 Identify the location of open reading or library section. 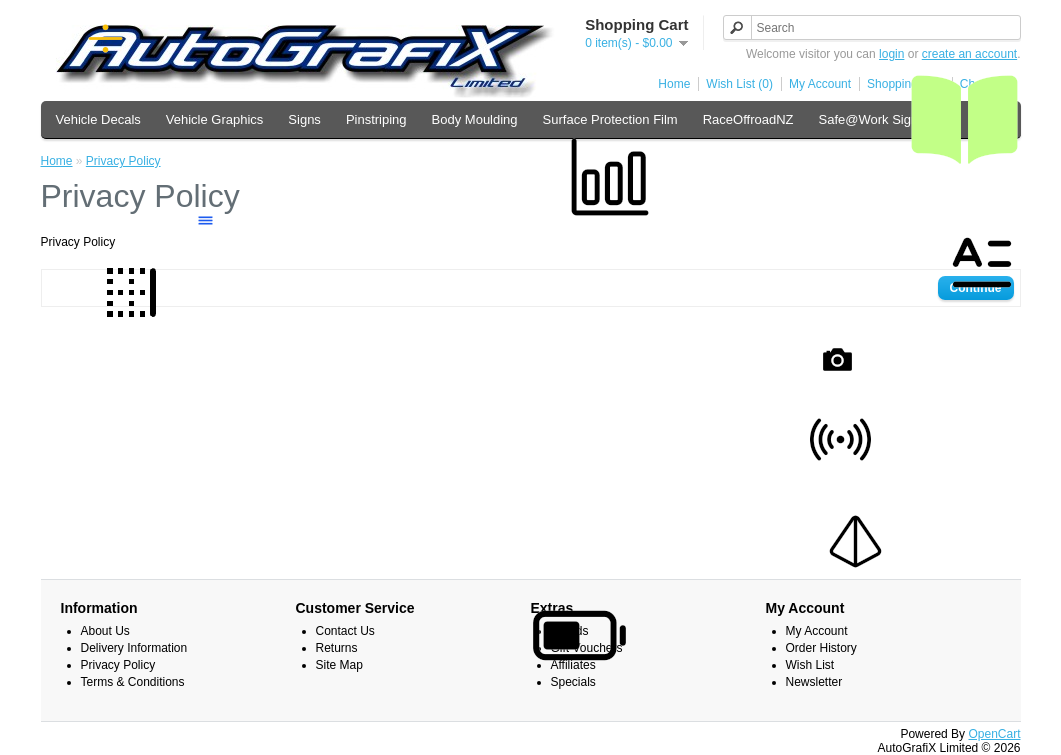
(964, 121).